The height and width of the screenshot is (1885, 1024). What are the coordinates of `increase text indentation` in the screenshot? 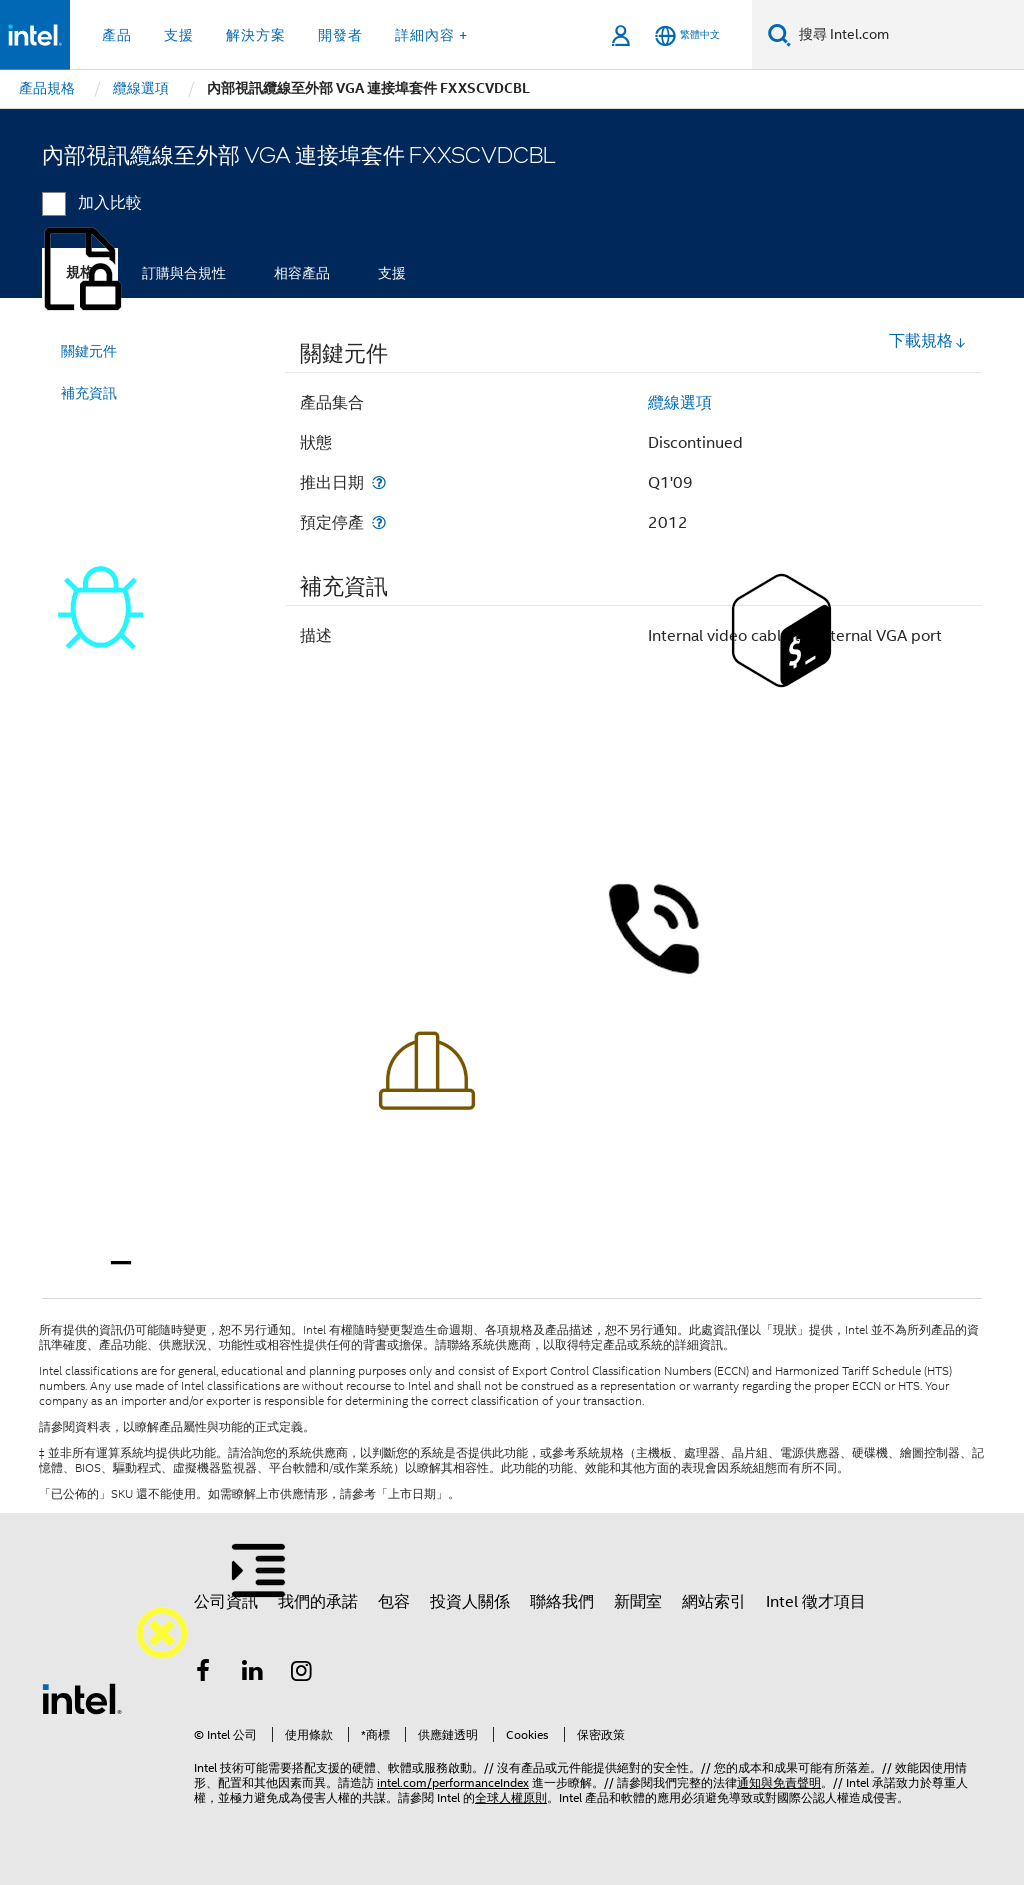 It's located at (258, 1570).